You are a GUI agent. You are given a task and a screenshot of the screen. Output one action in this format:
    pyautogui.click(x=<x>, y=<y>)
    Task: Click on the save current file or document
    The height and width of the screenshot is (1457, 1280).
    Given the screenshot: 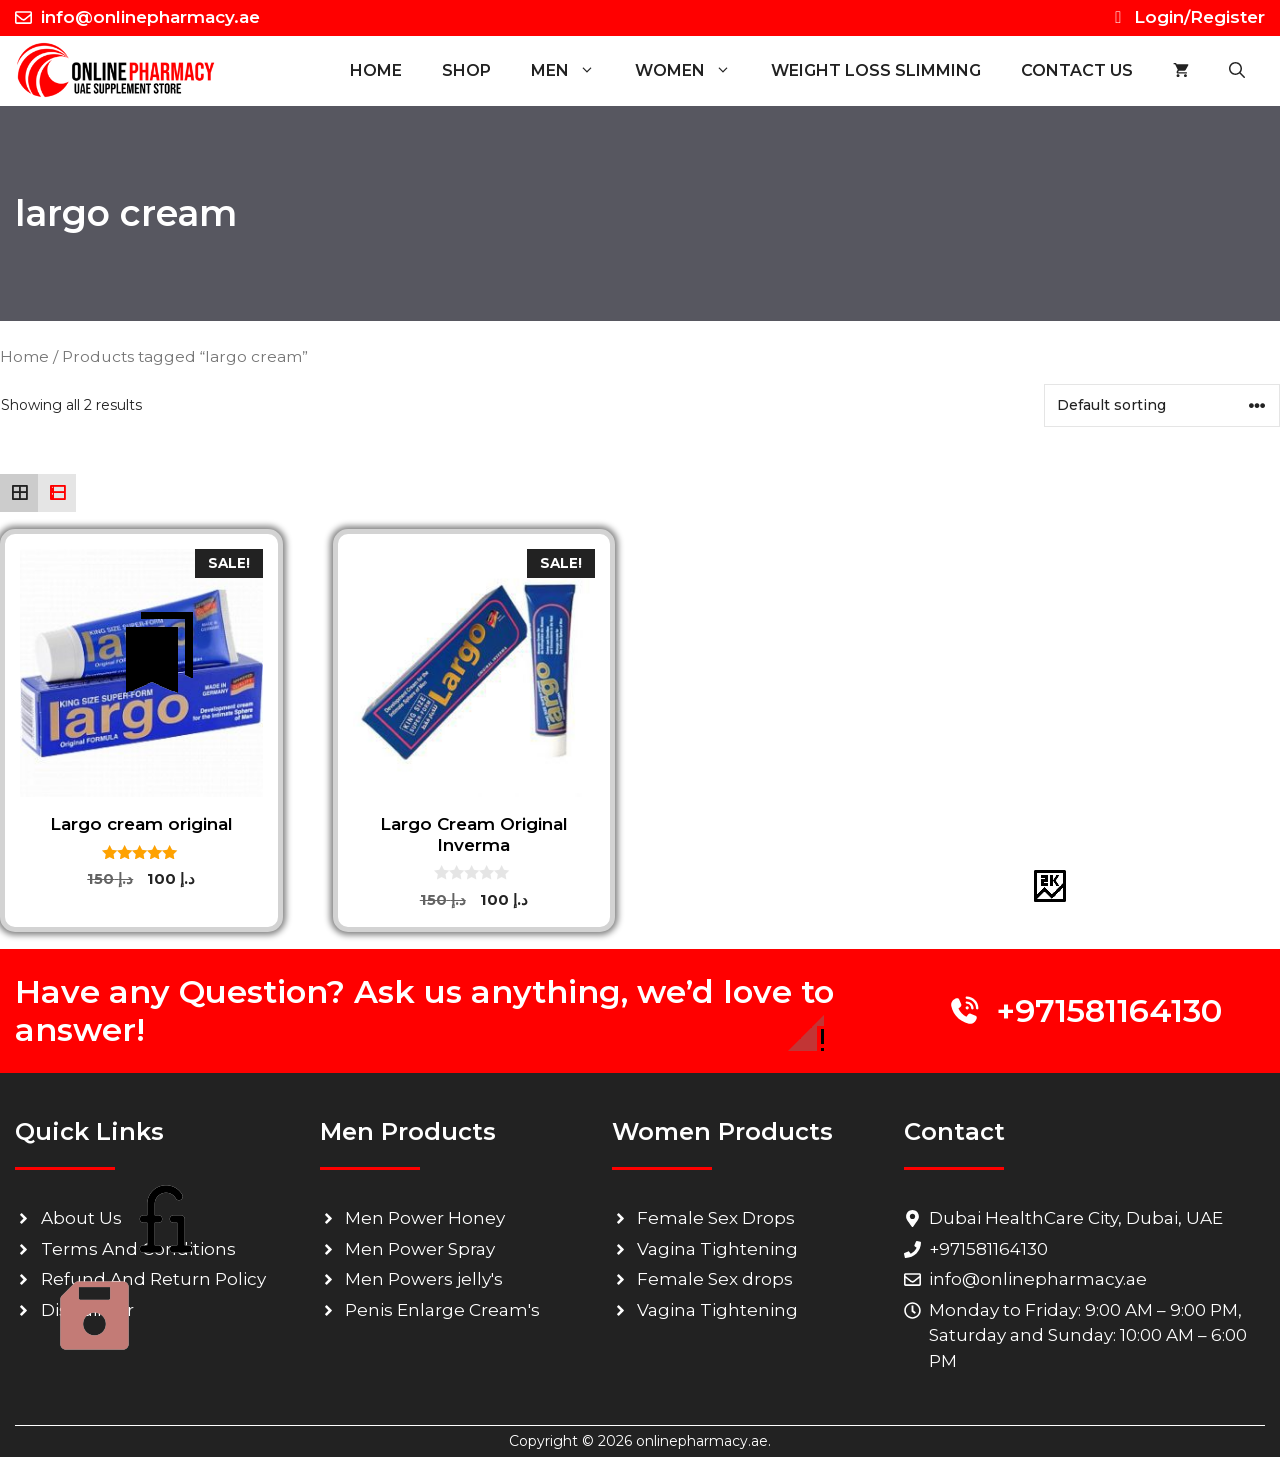 What is the action you would take?
    pyautogui.click(x=94, y=1315)
    